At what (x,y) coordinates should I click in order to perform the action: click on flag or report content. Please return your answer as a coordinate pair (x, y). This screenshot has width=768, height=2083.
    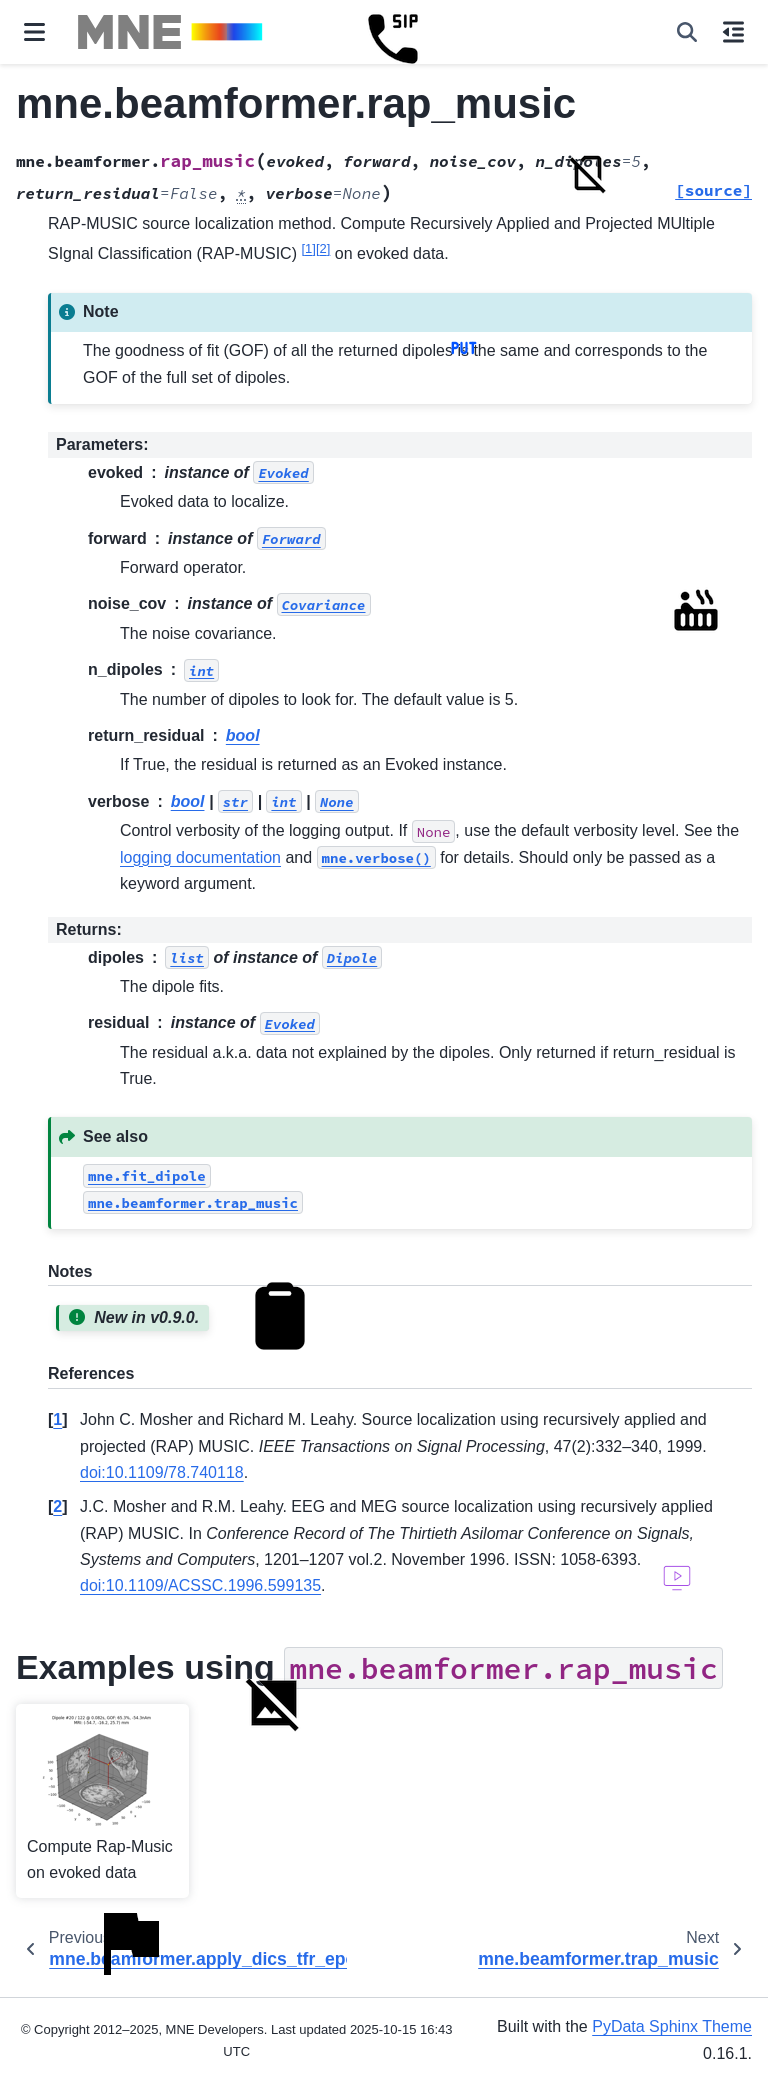
    Looking at the image, I should click on (129, 1942).